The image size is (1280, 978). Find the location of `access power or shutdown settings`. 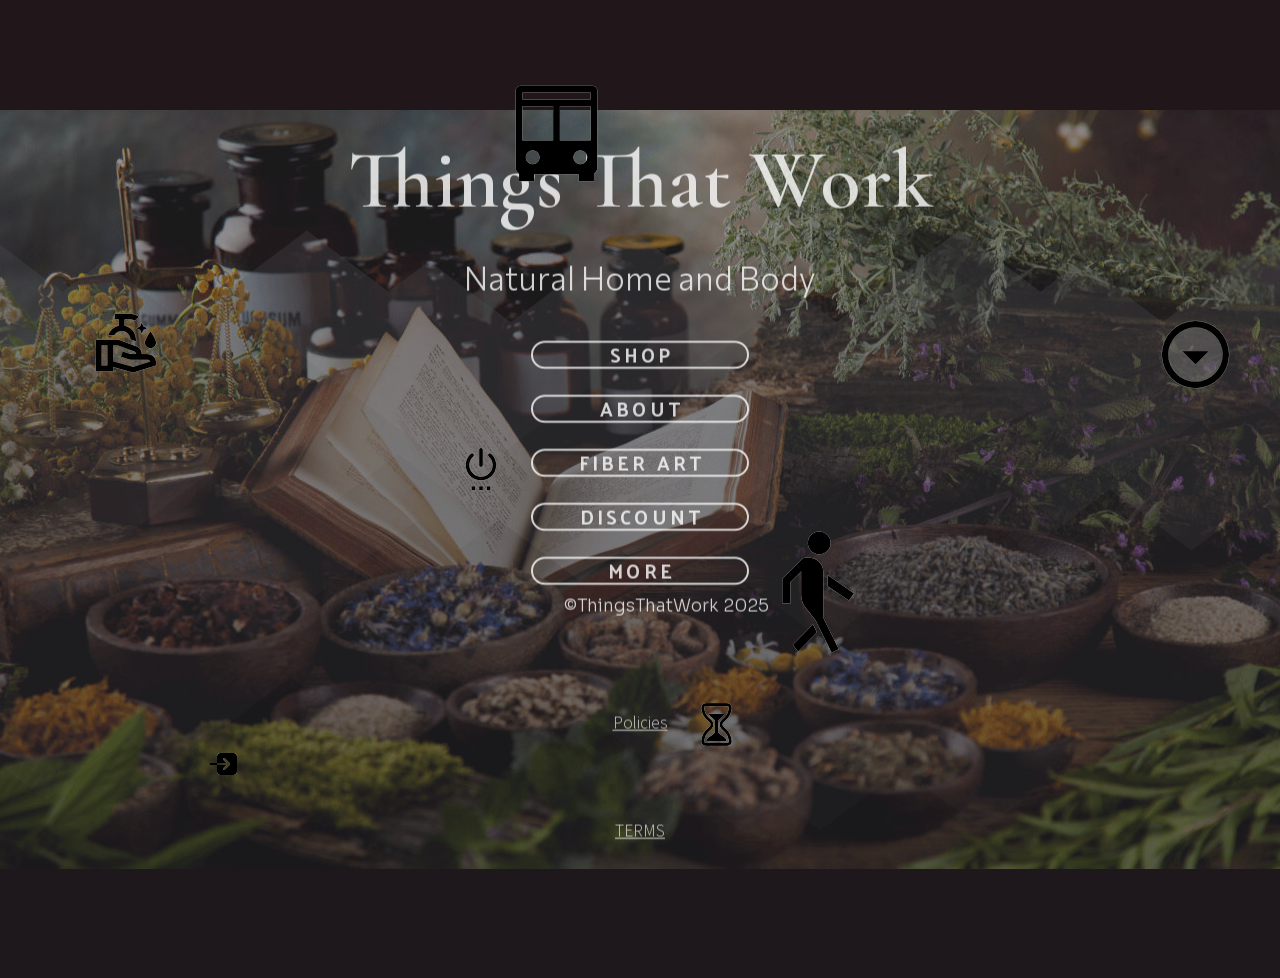

access power or shutdown settings is located at coordinates (481, 467).